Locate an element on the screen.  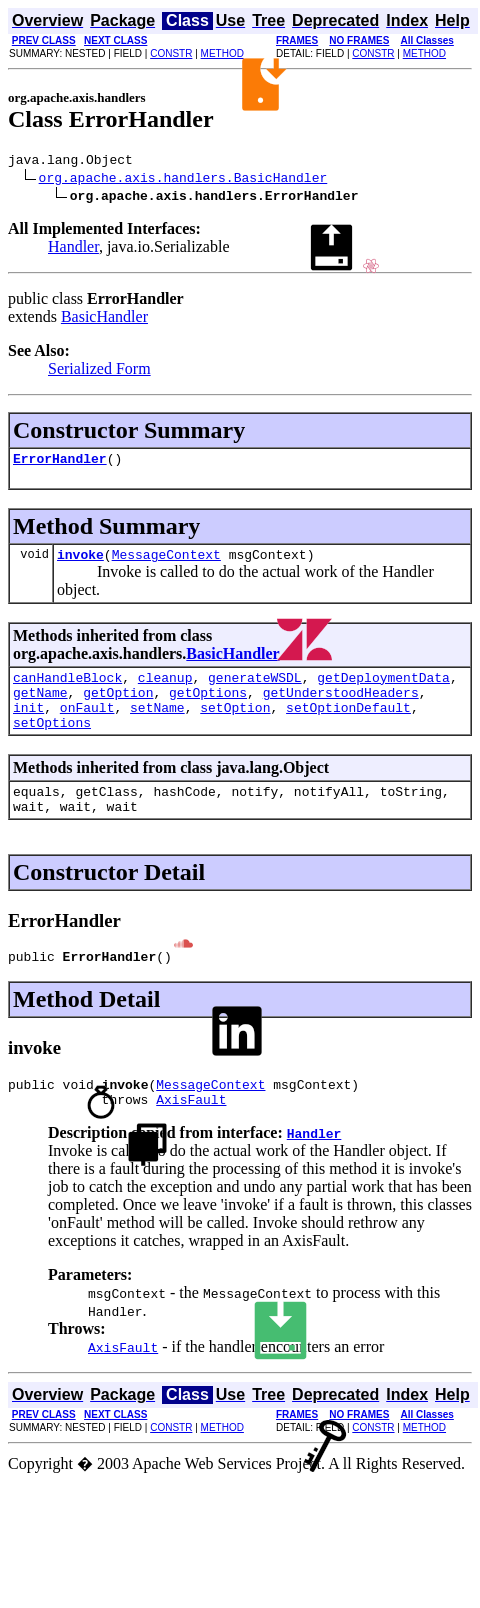
AED electrode pads for defibrillator device is located at coordinates (147, 1142).